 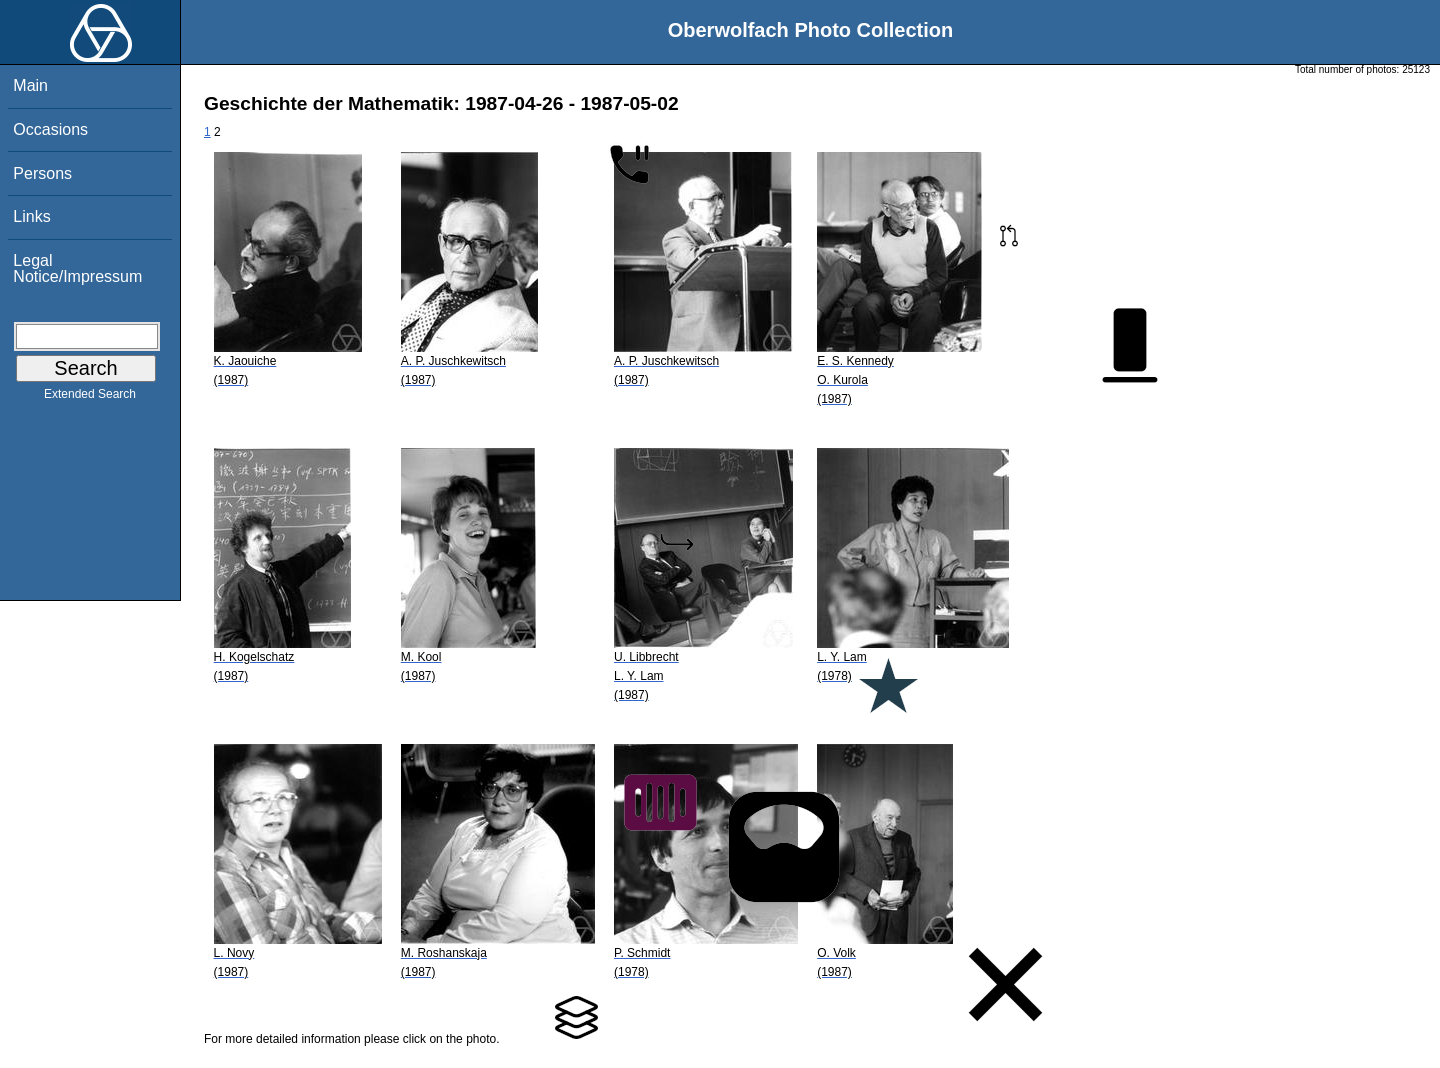 I want to click on scan a barcode, so click(x=660, y=802).